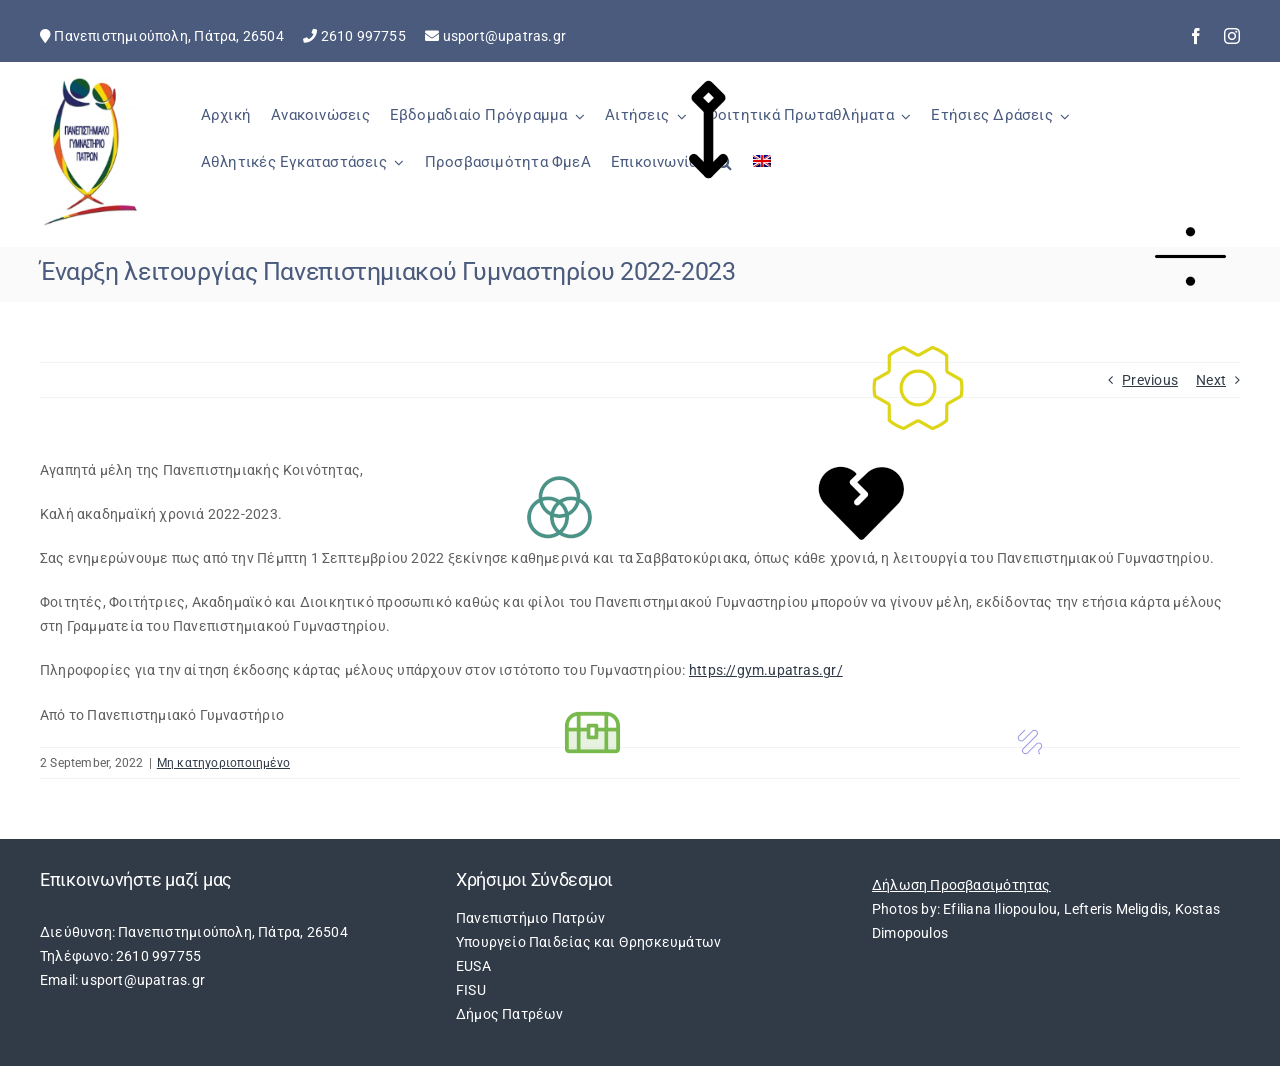 The image size is (1280, 1066). I want to click on access freehand drawing or annotation tools, so click(1030, 742).